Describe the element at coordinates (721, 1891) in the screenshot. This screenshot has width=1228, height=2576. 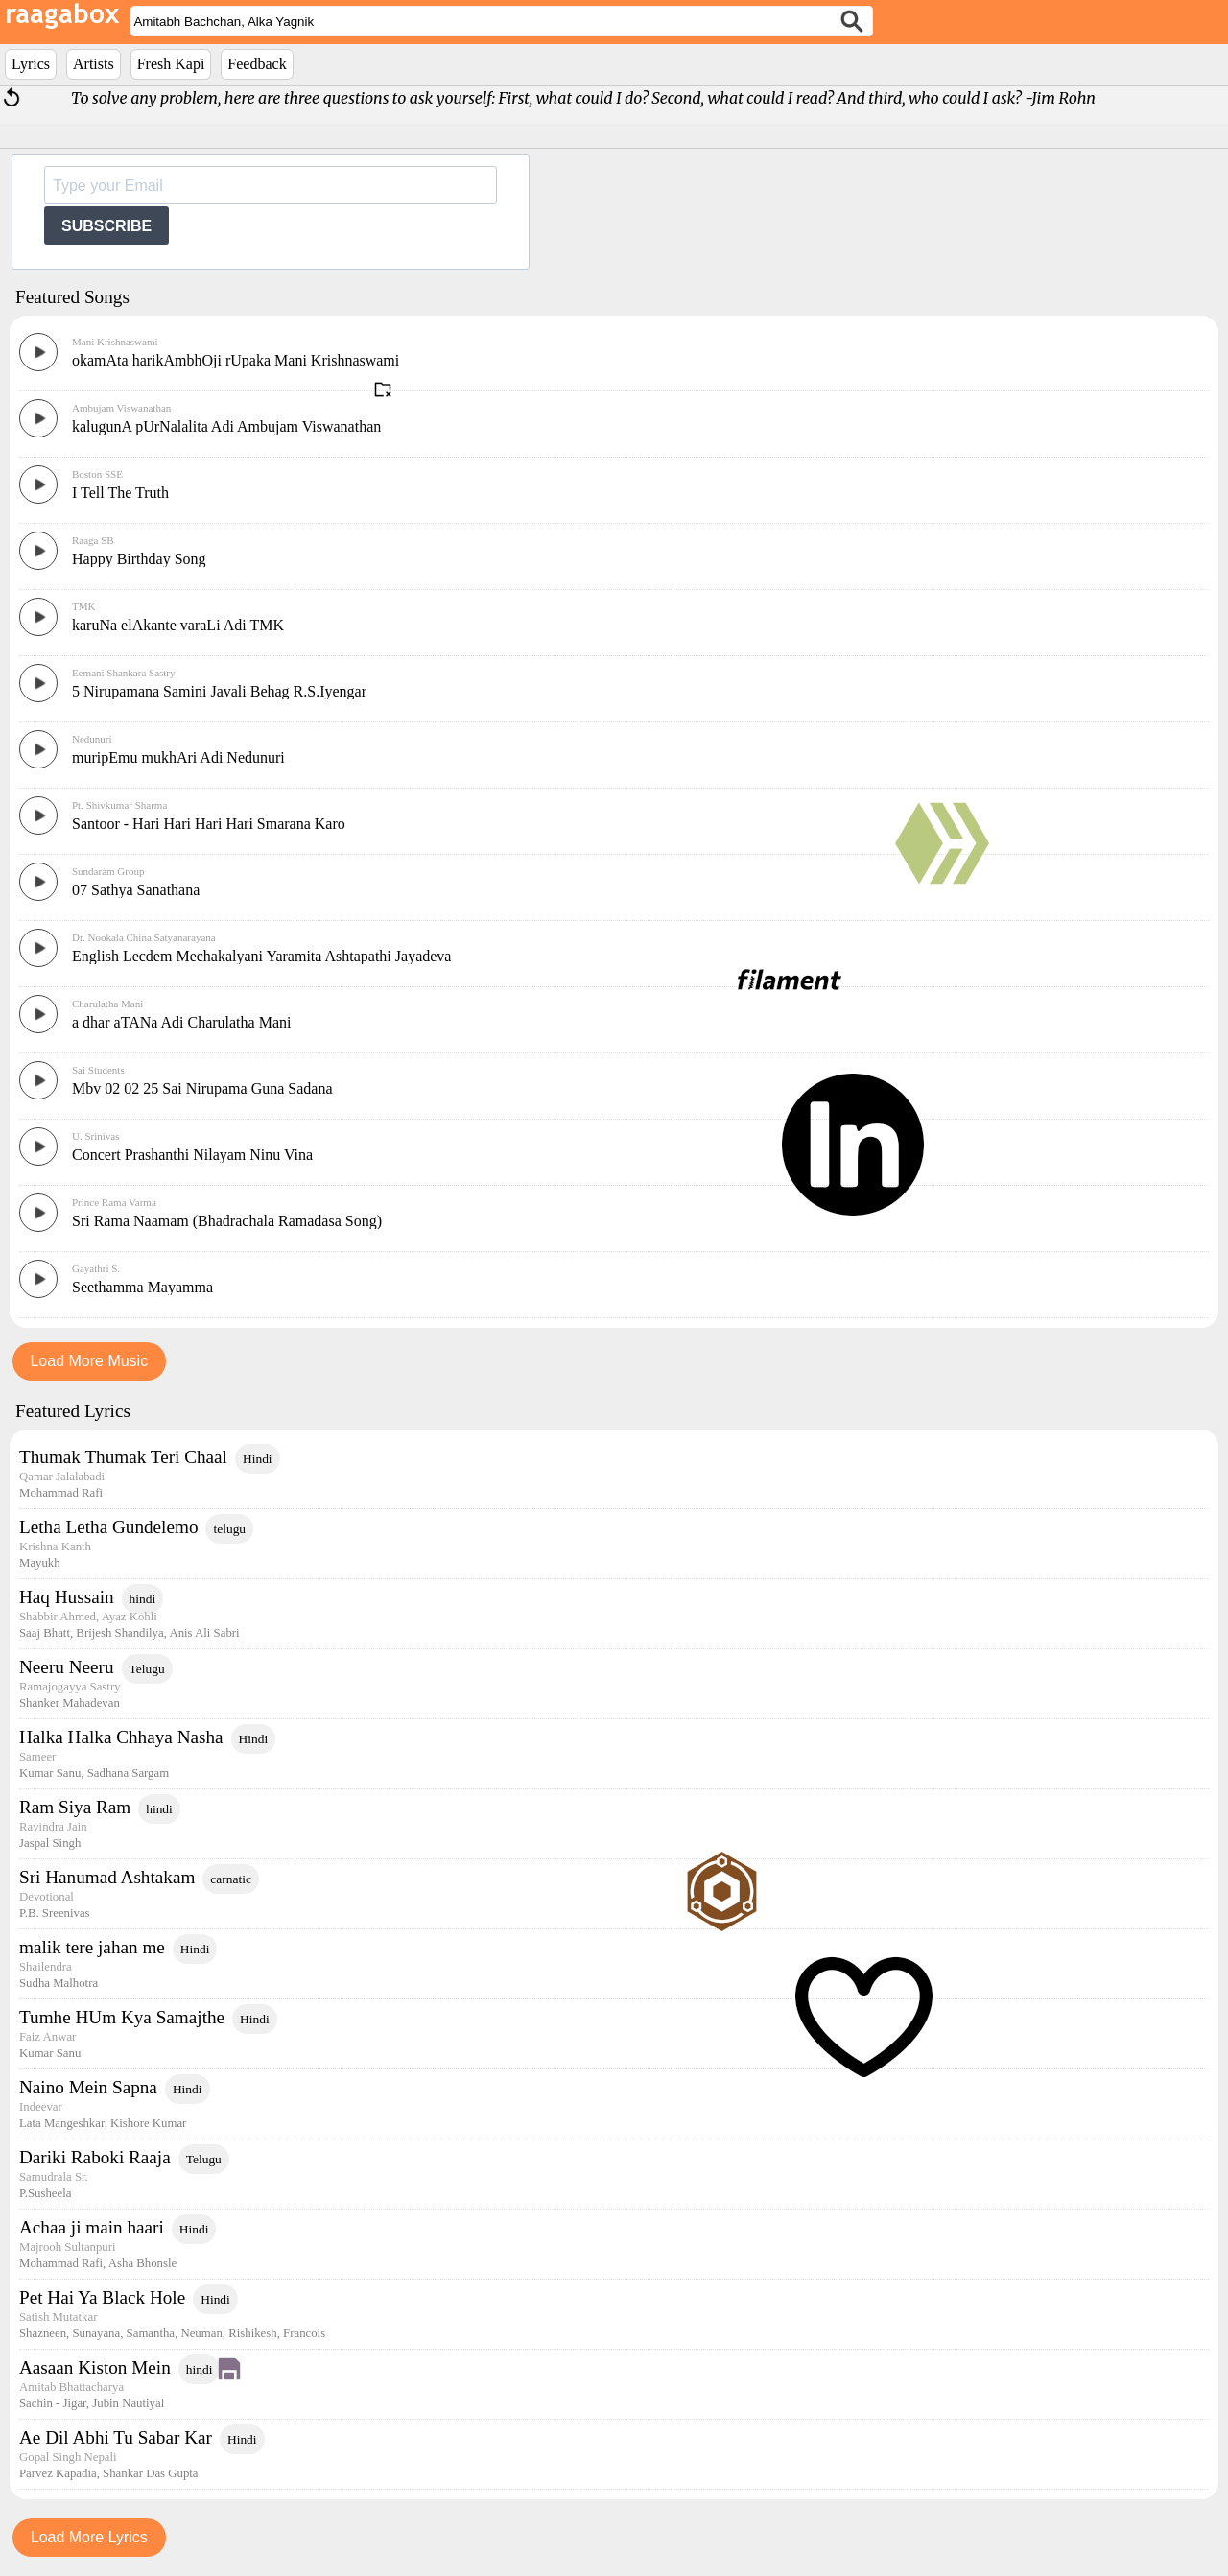
I see `open Nginx Proxy Manager dashboard` at that location.